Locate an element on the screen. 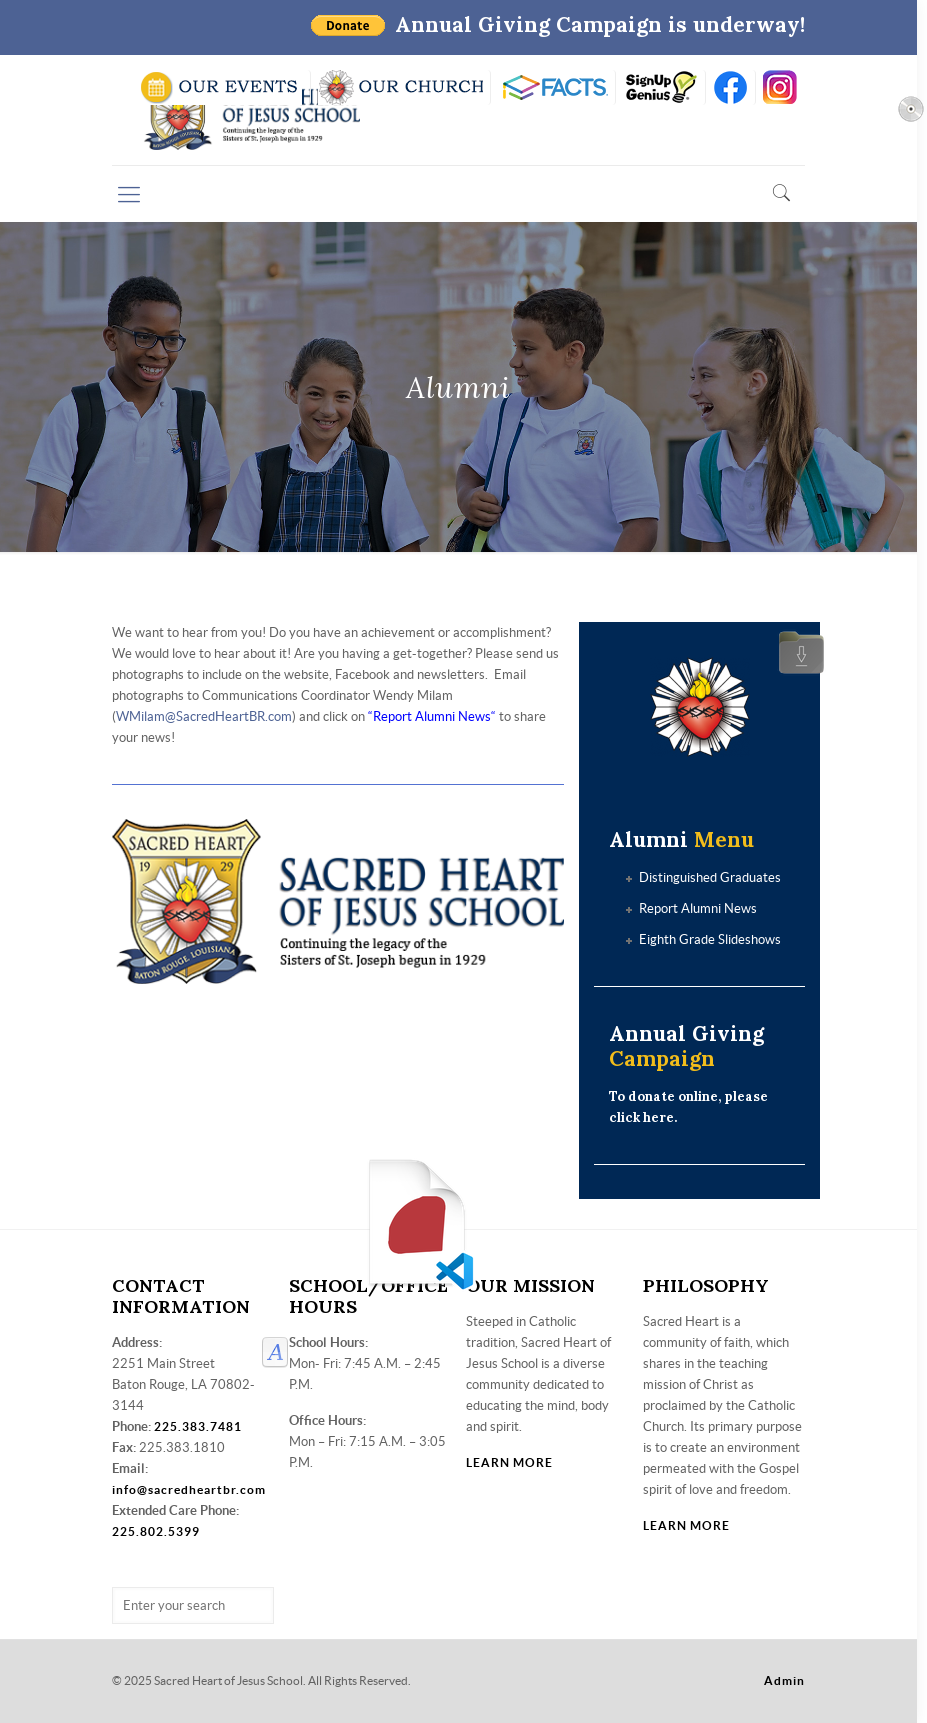  indicates a blank DVD-R disc ready for burning is located at coordinates (911, 109).